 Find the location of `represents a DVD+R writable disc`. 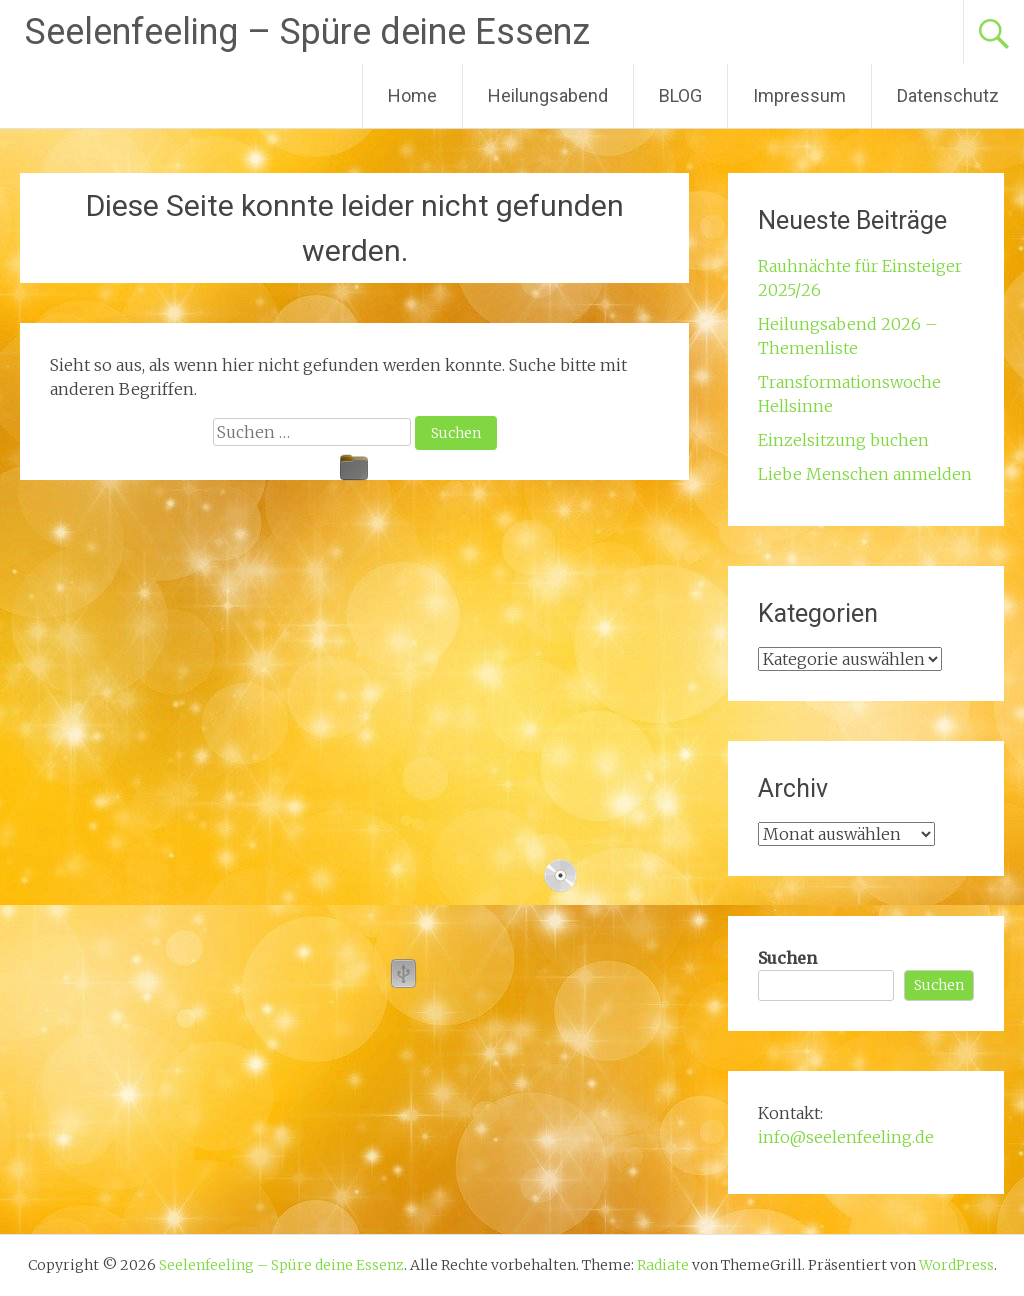

represents a DVD+R writable disc is located at coordinates (560, 875).